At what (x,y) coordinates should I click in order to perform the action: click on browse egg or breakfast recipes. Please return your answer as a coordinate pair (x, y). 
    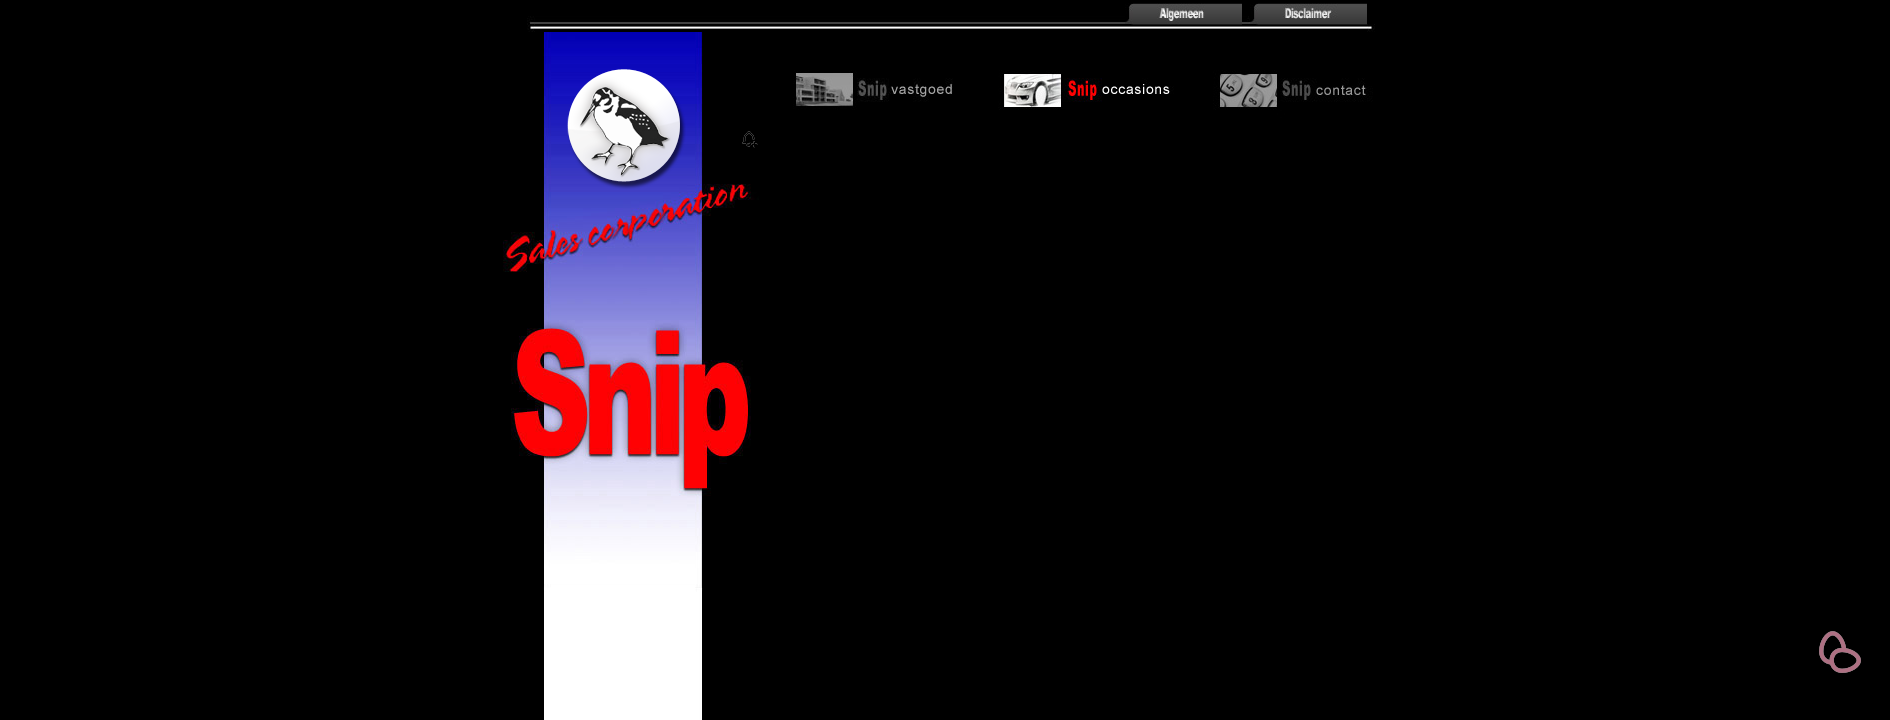
    Looking at the image, I should click on (1840, 650).